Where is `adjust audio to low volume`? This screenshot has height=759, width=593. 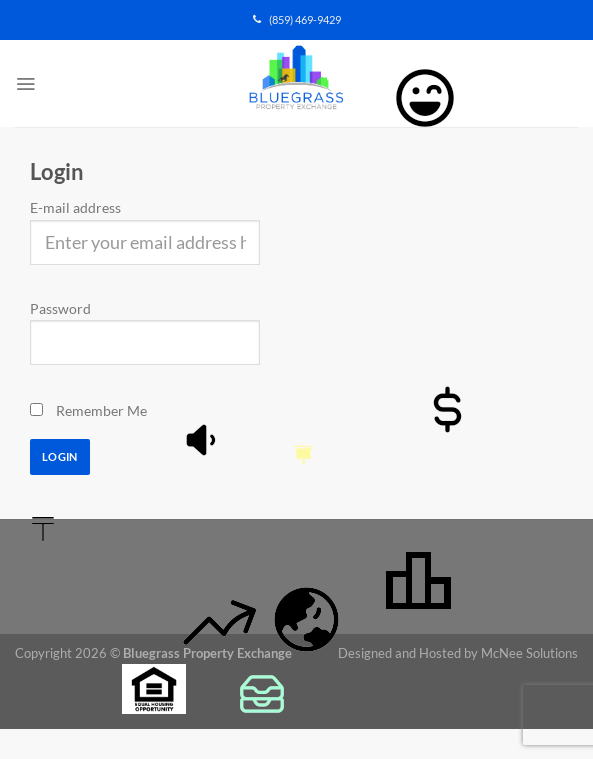 adjust audio to low volume is located at coordinates (202, 440).